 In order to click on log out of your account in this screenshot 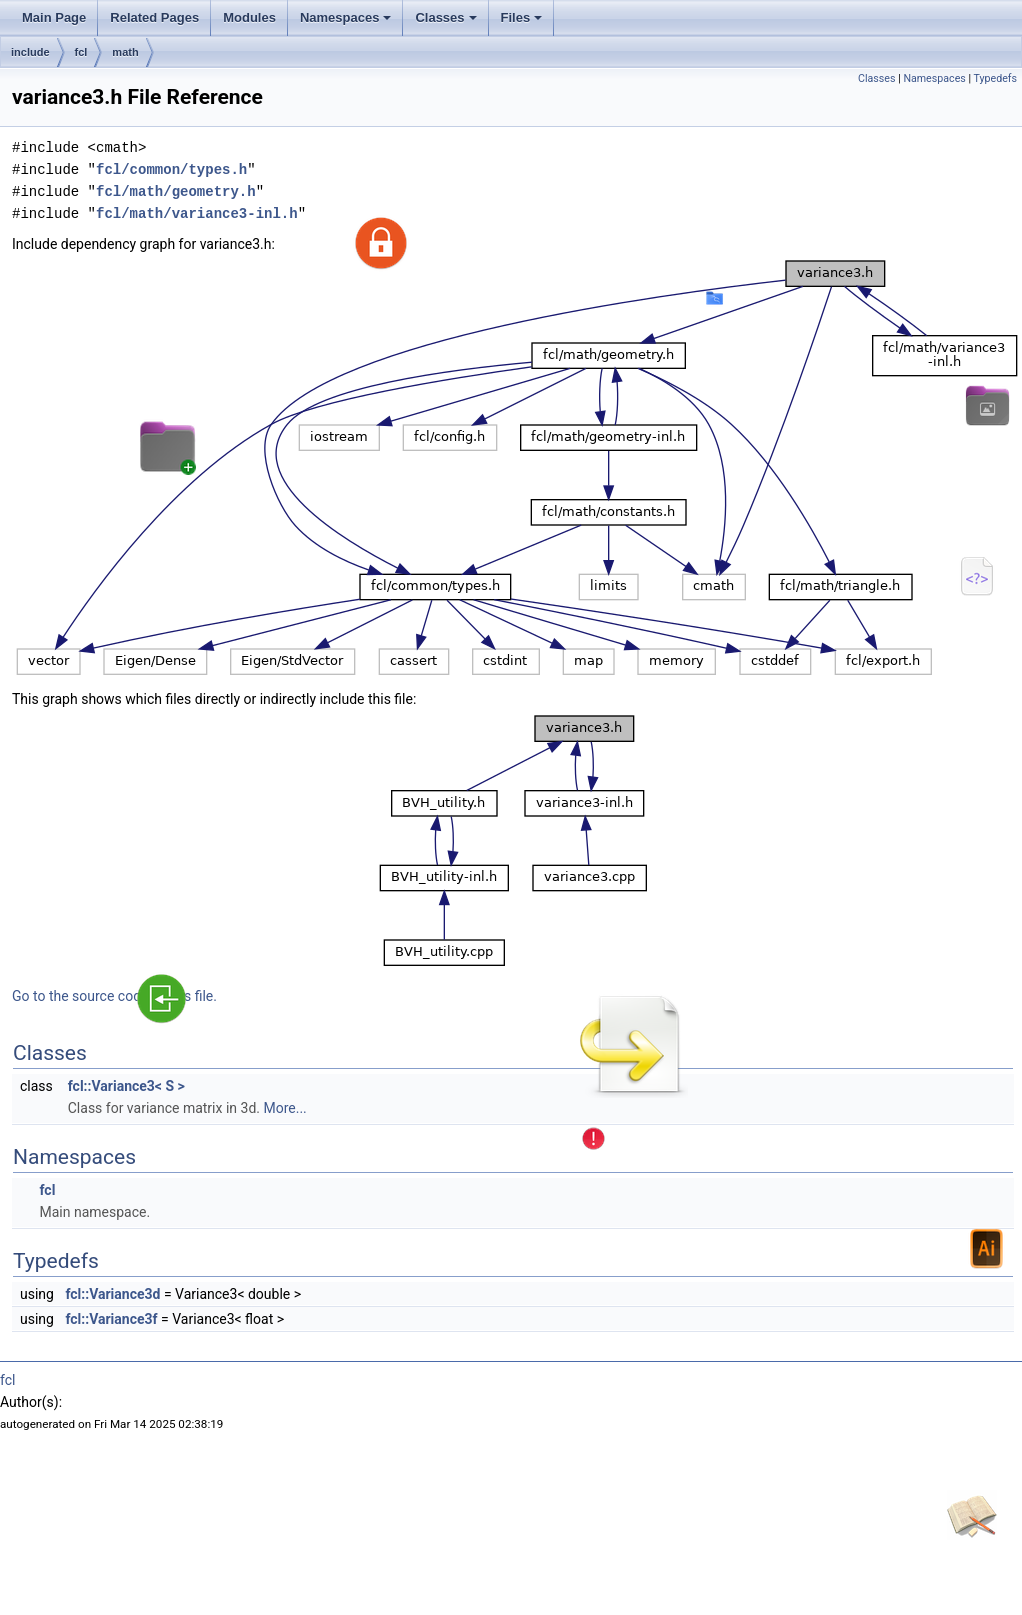, I will do `click(161, 998)`.